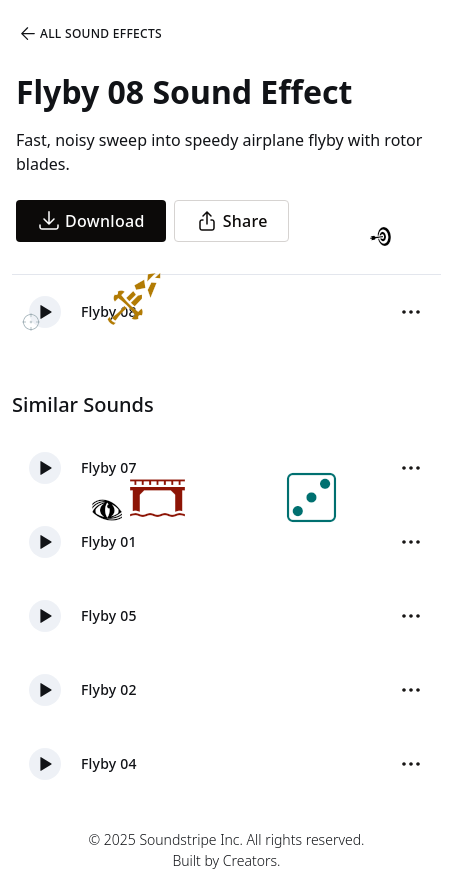  What do you see at coordinates (157, 491) in the screenshot?
I see `view bridge or crossing information` at bounding box center [157, 491].